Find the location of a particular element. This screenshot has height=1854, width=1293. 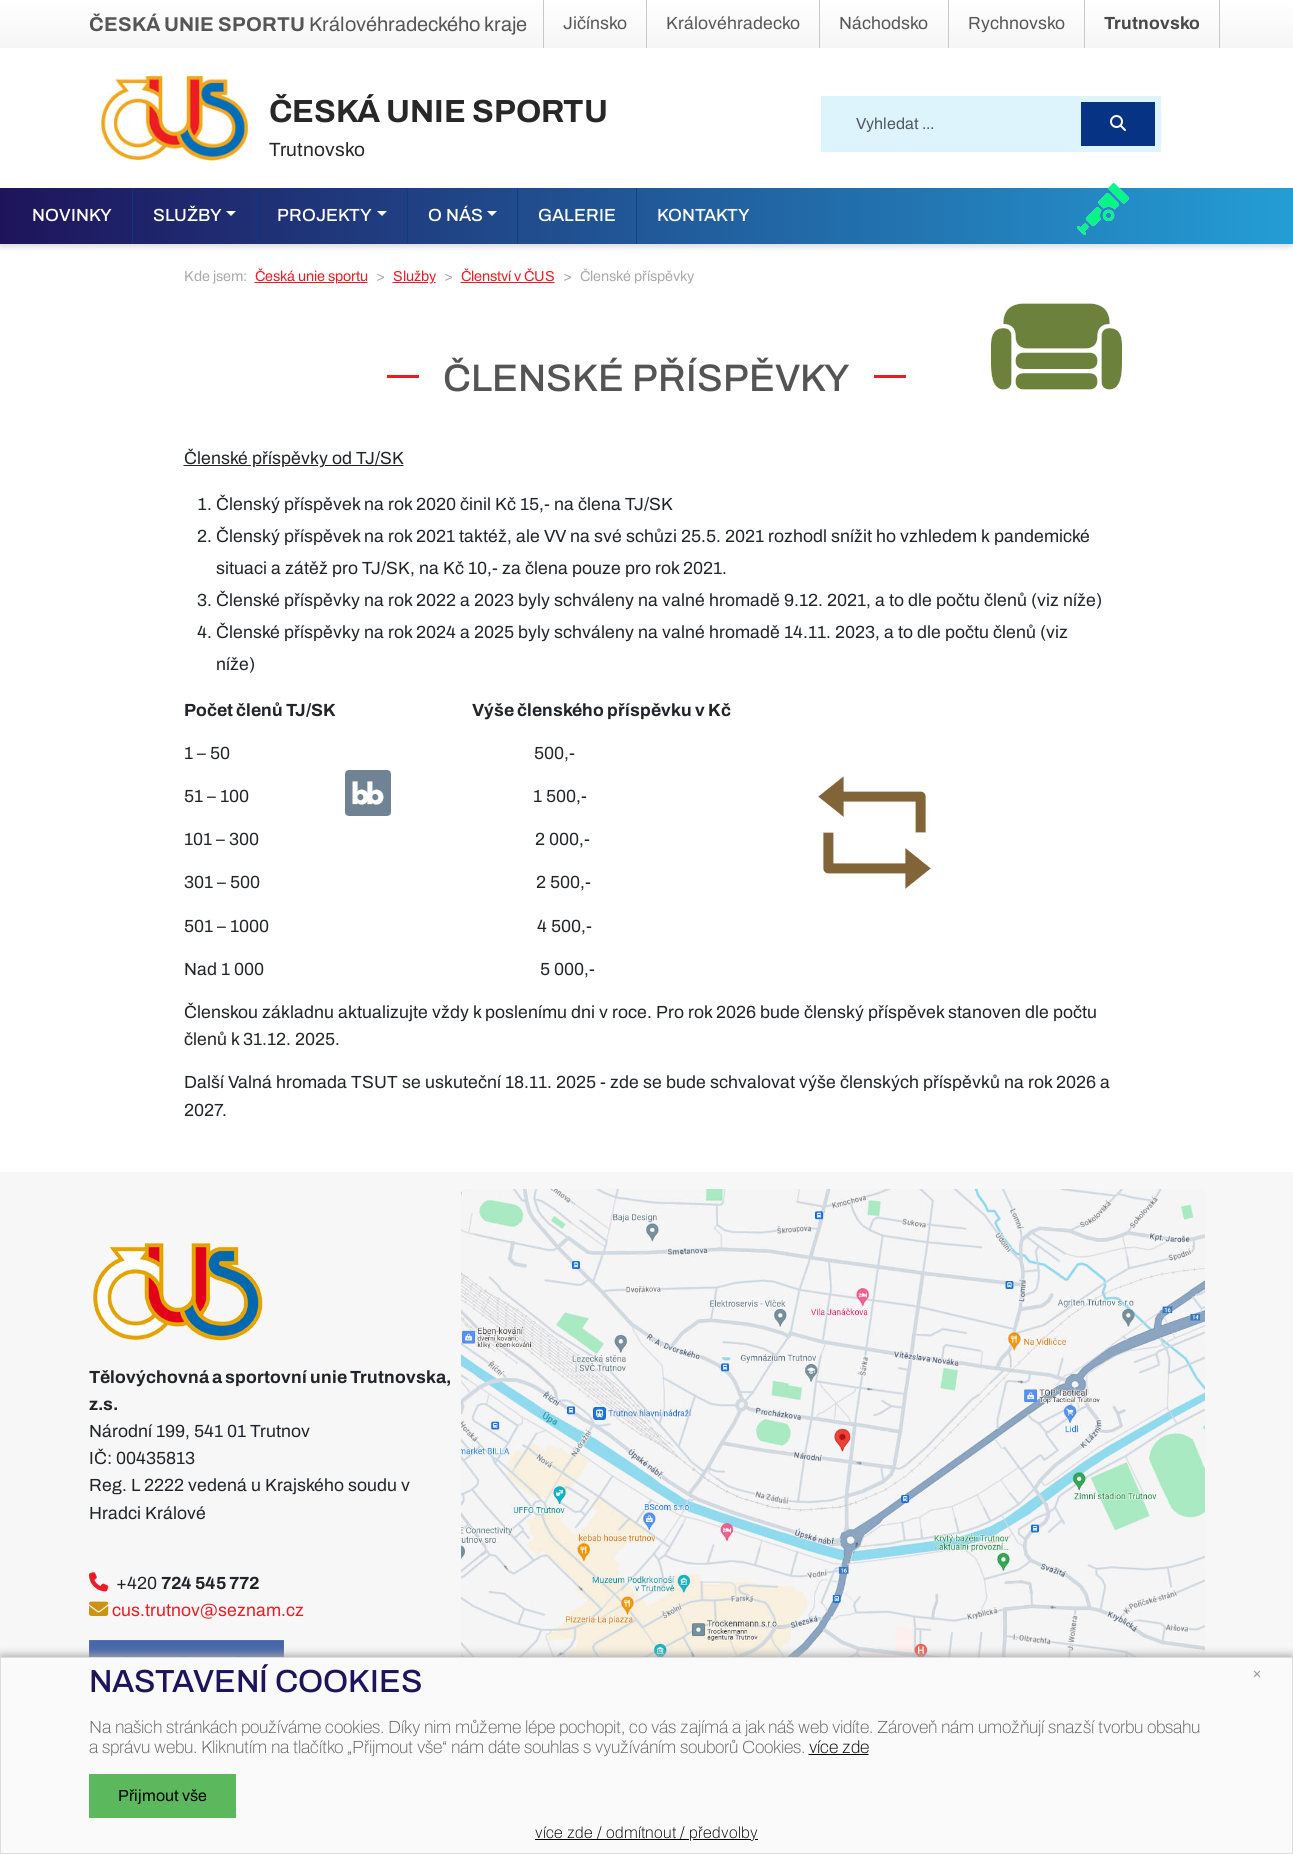

enable repeat or loop playback is located at coordinates (874, 832).